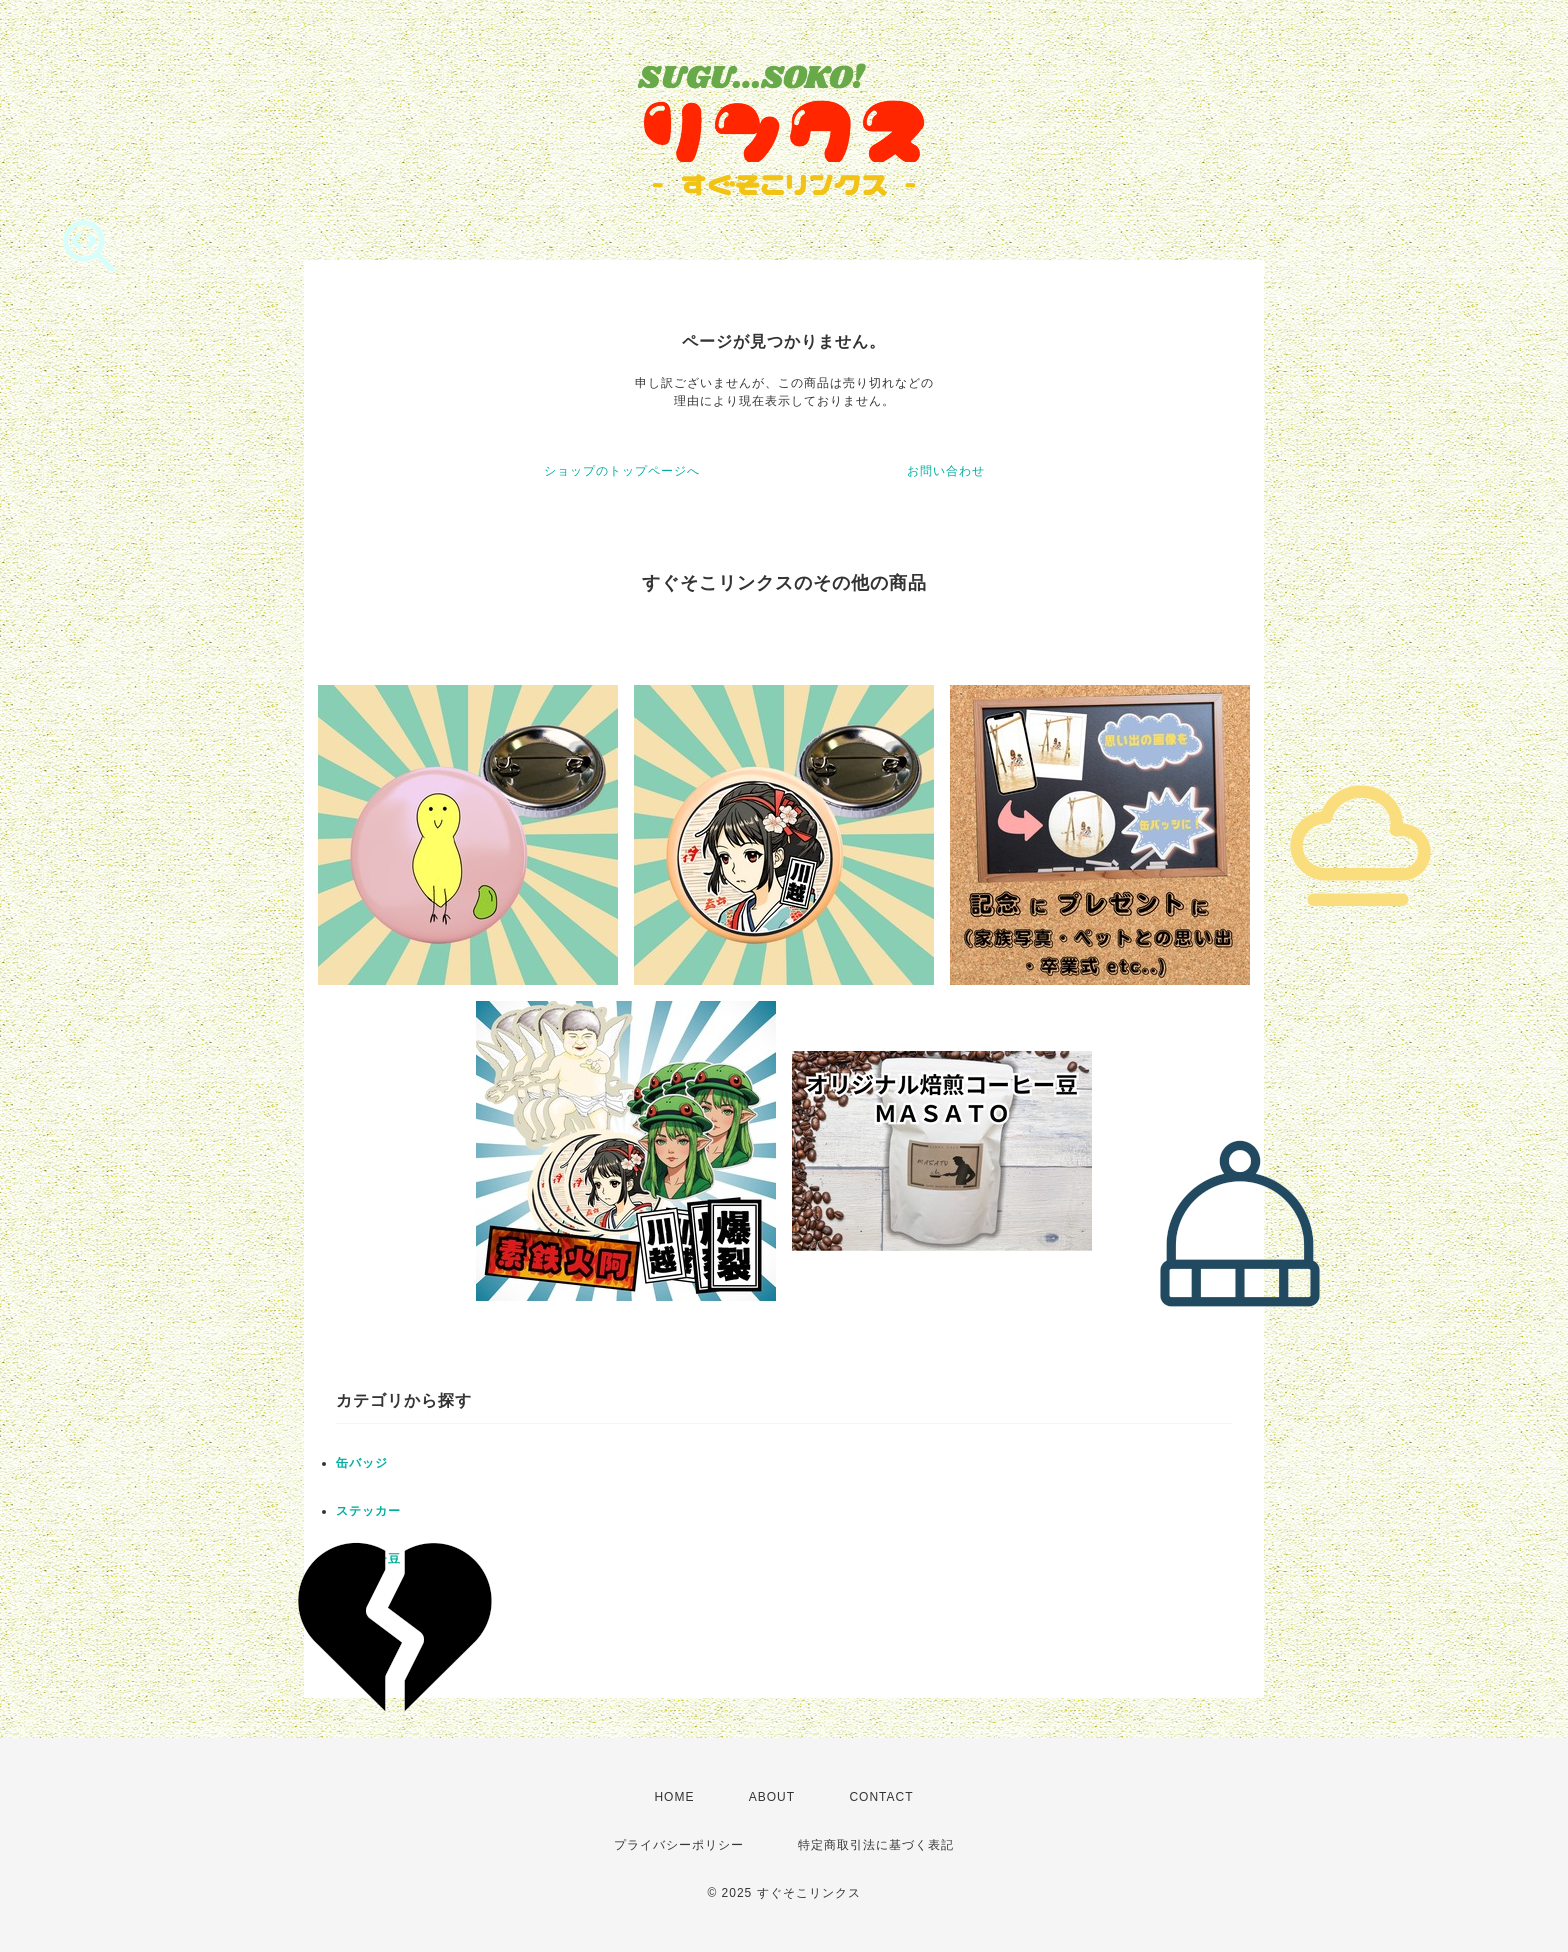 This screenshot has width=1568, height=1952. What do you see at coordinates (395, 1630) in the screenshot?
I see `indicates a broken or failed favorite` at bounding box center [395, 1630].